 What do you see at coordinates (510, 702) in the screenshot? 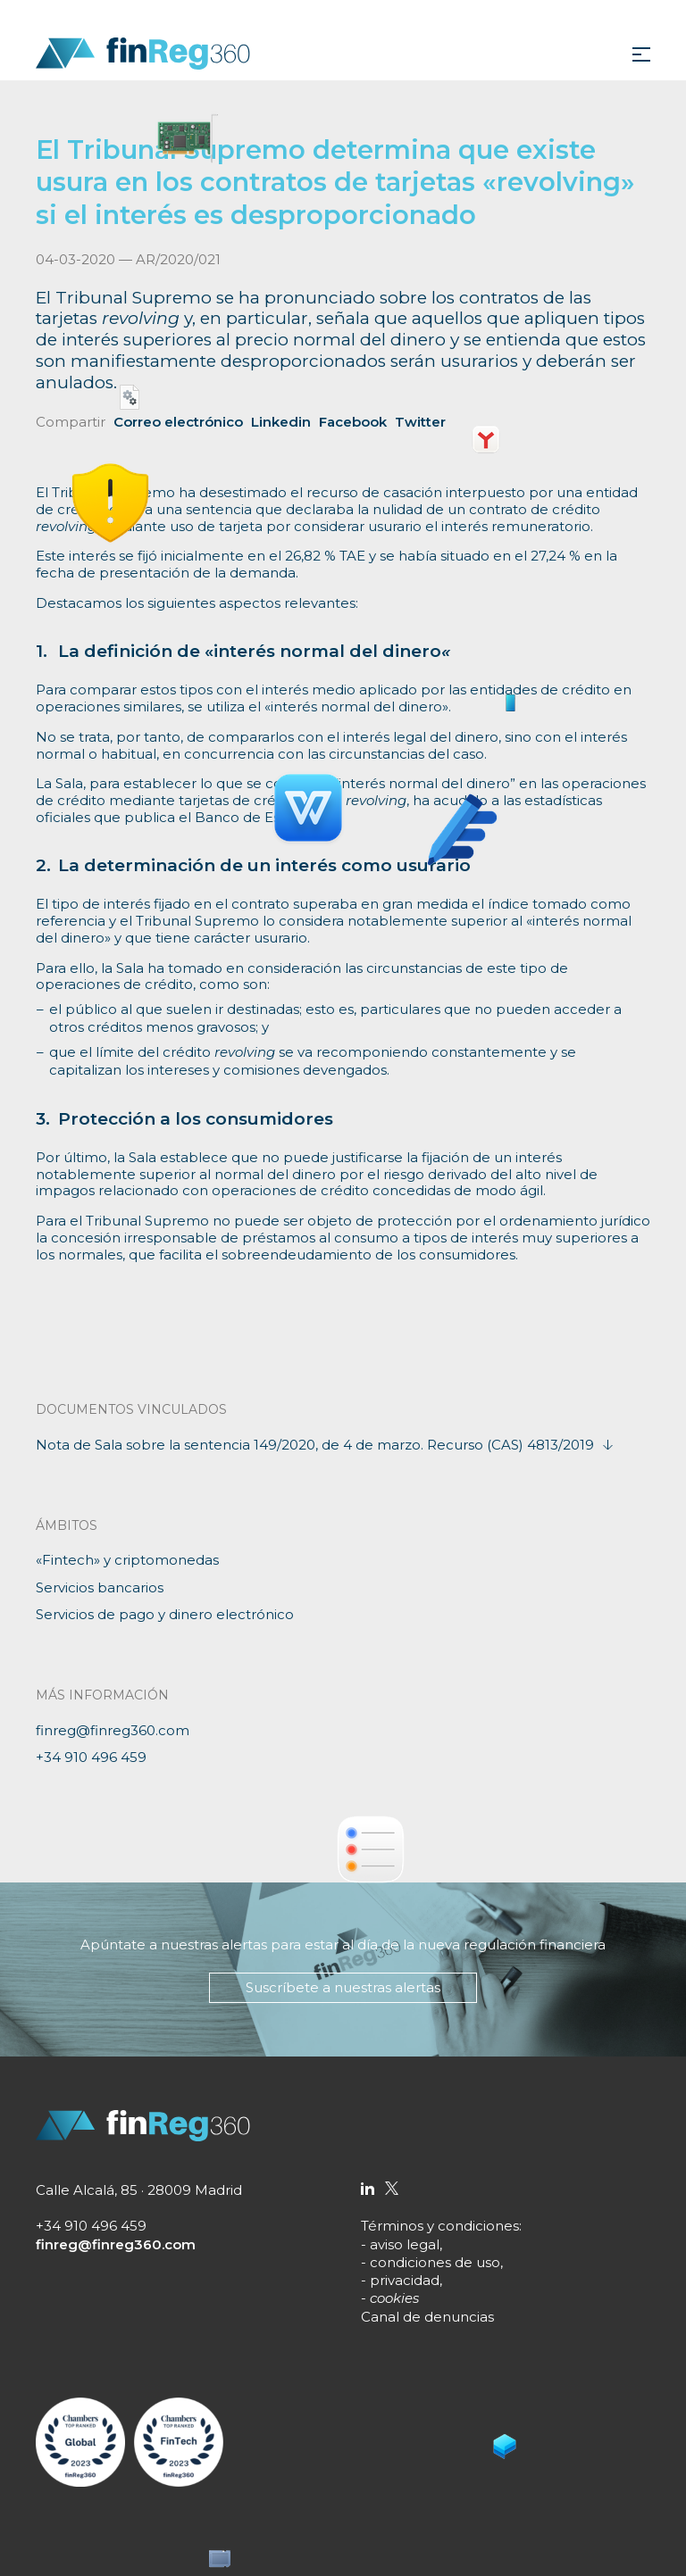
I see `indicates a connected mobile device` at bounding box center [510, 702].